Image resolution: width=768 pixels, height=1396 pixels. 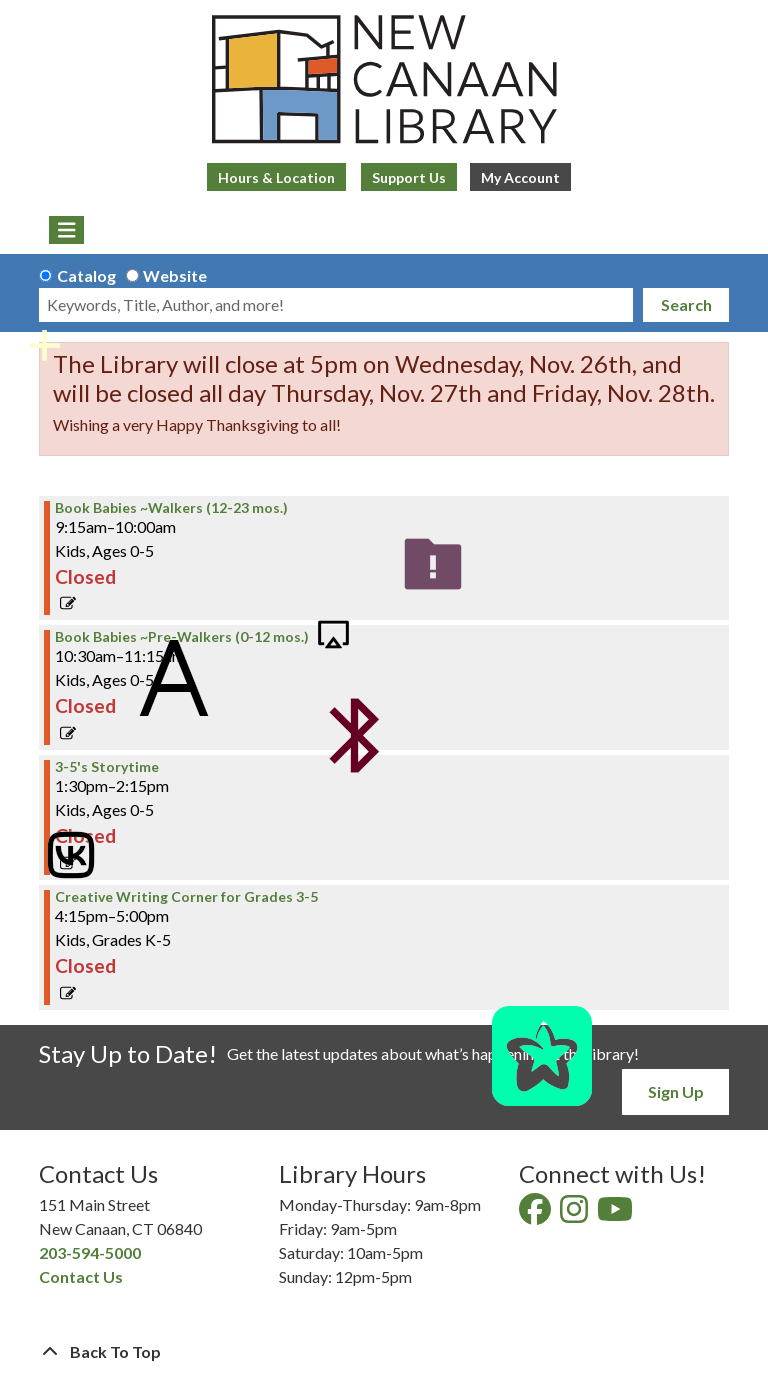 I want to click on change the font family in a text editor, so click(x=174, y=676).